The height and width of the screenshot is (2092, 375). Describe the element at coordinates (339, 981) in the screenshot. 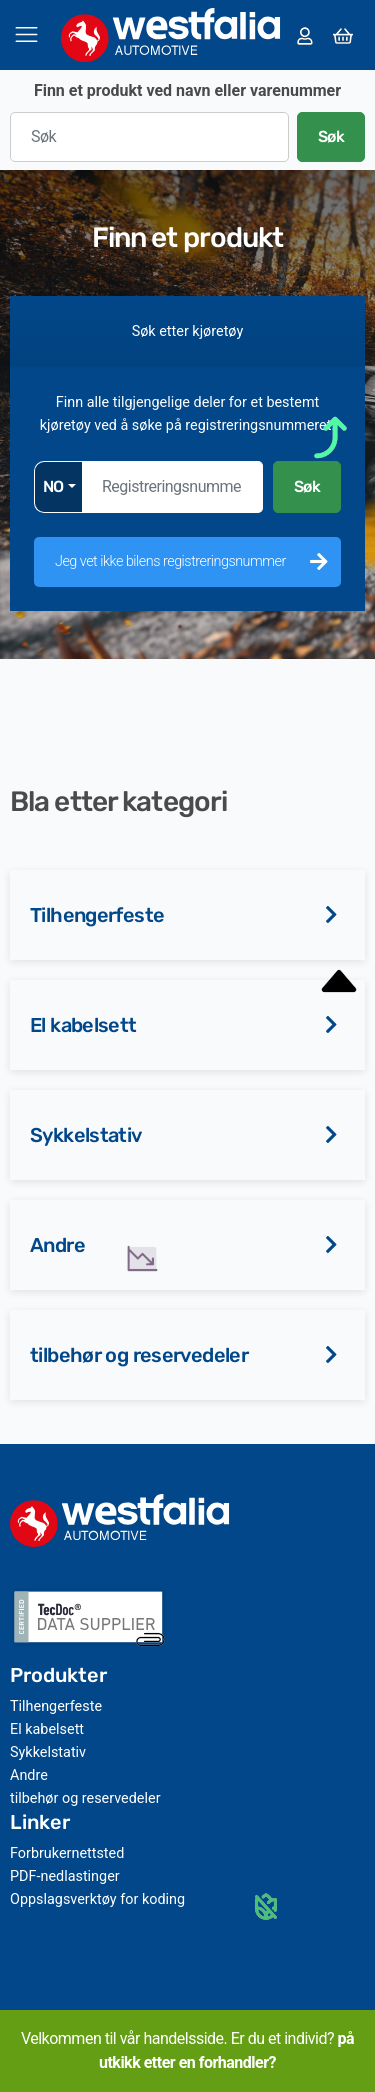

I see `collapse an expanded section or dropdown` at that location.